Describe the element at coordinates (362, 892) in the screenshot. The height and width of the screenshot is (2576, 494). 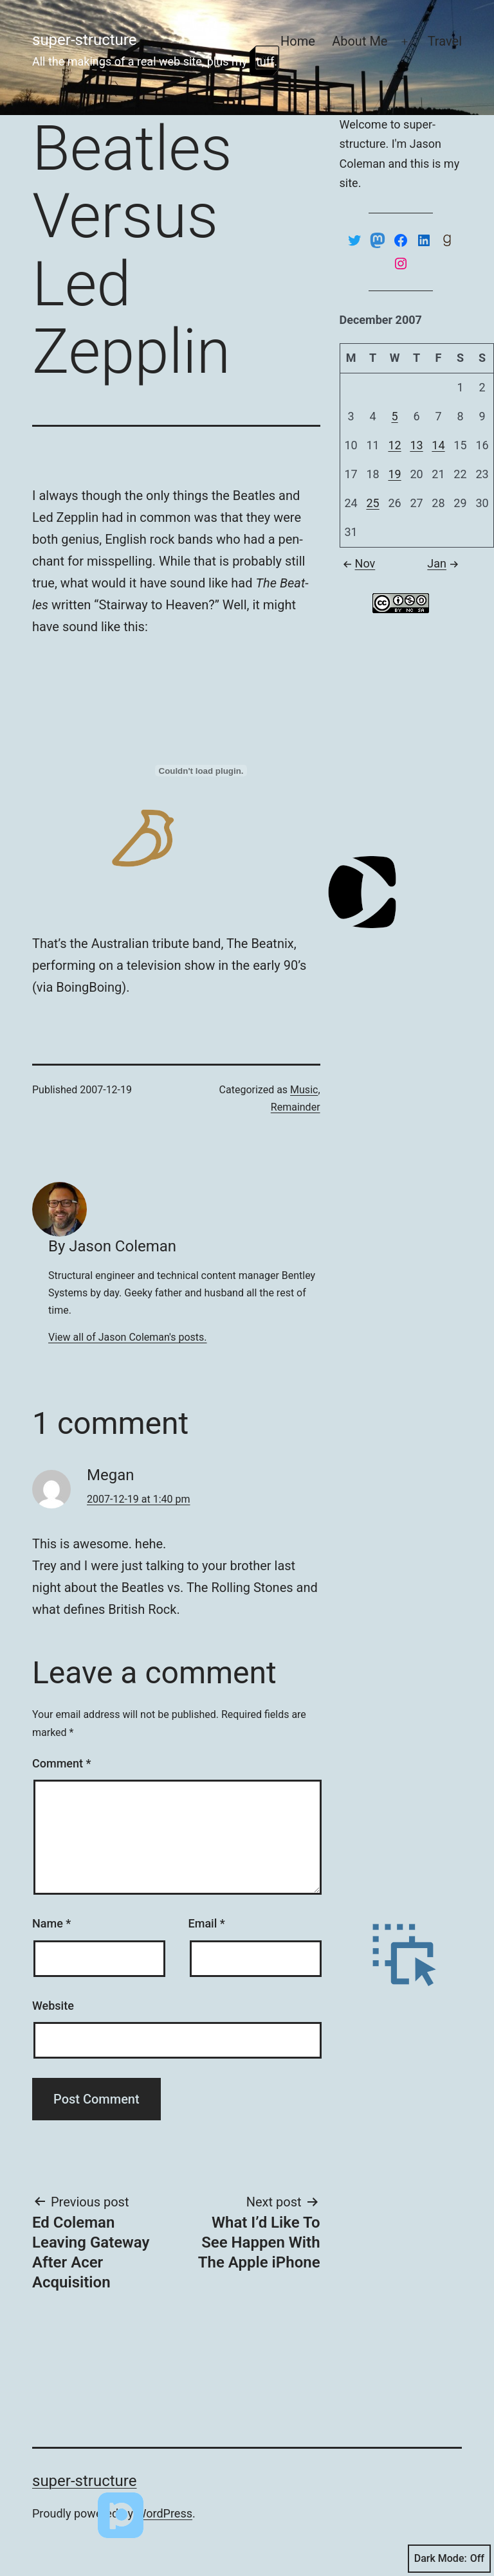
I see `conekta payment platform logo` at that location.